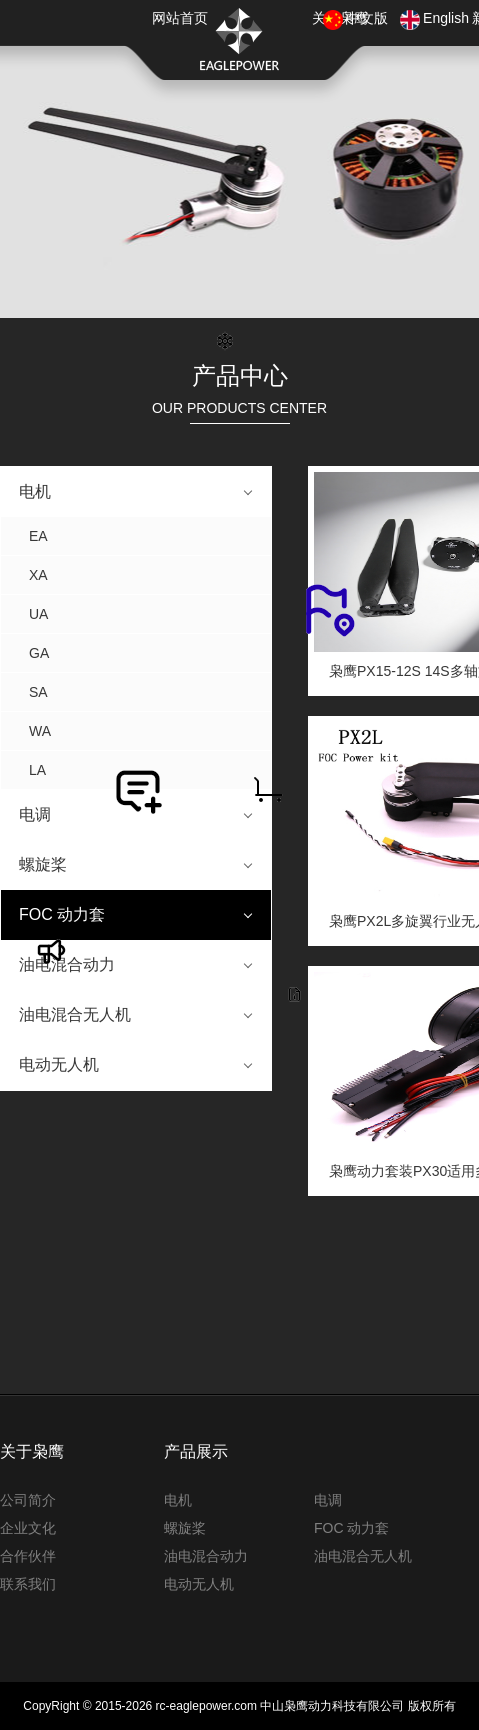 Image resolution: width=479 pixels, height=1730 pixels. What do you see at coordinates (268, 788) in the screenshot?
I see `view shopping cart` at bounding box center [268, 788].